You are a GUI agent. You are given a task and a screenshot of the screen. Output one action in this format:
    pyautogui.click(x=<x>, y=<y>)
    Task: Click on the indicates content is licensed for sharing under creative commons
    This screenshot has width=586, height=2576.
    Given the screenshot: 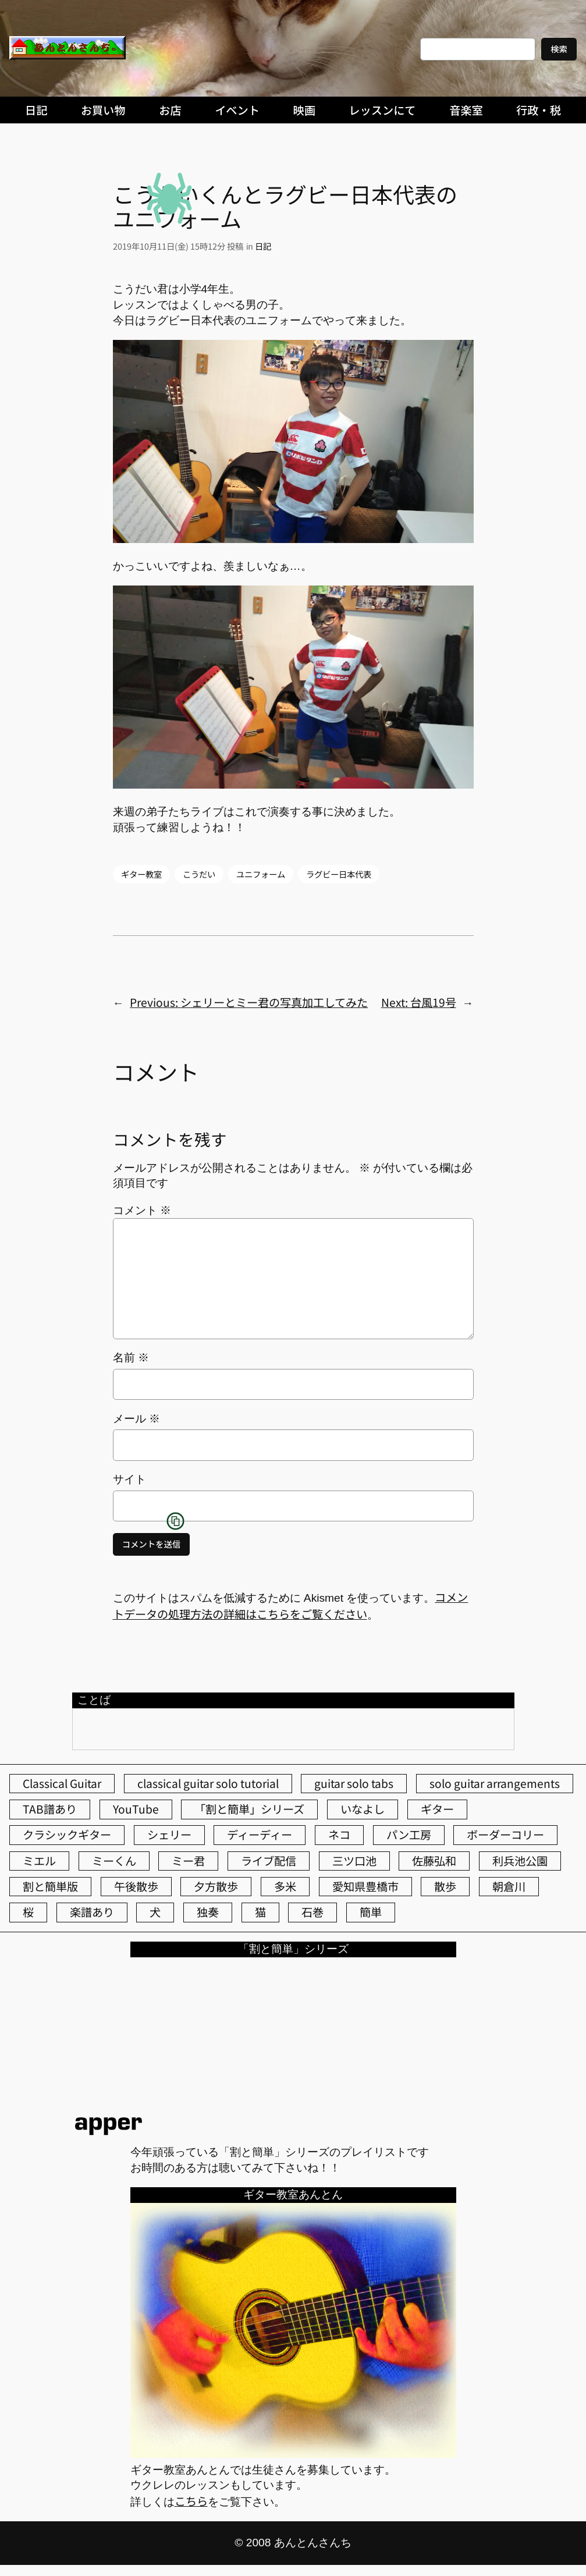 What is the action you would take?
    pyautogui.click(x=175, y=1521)
    